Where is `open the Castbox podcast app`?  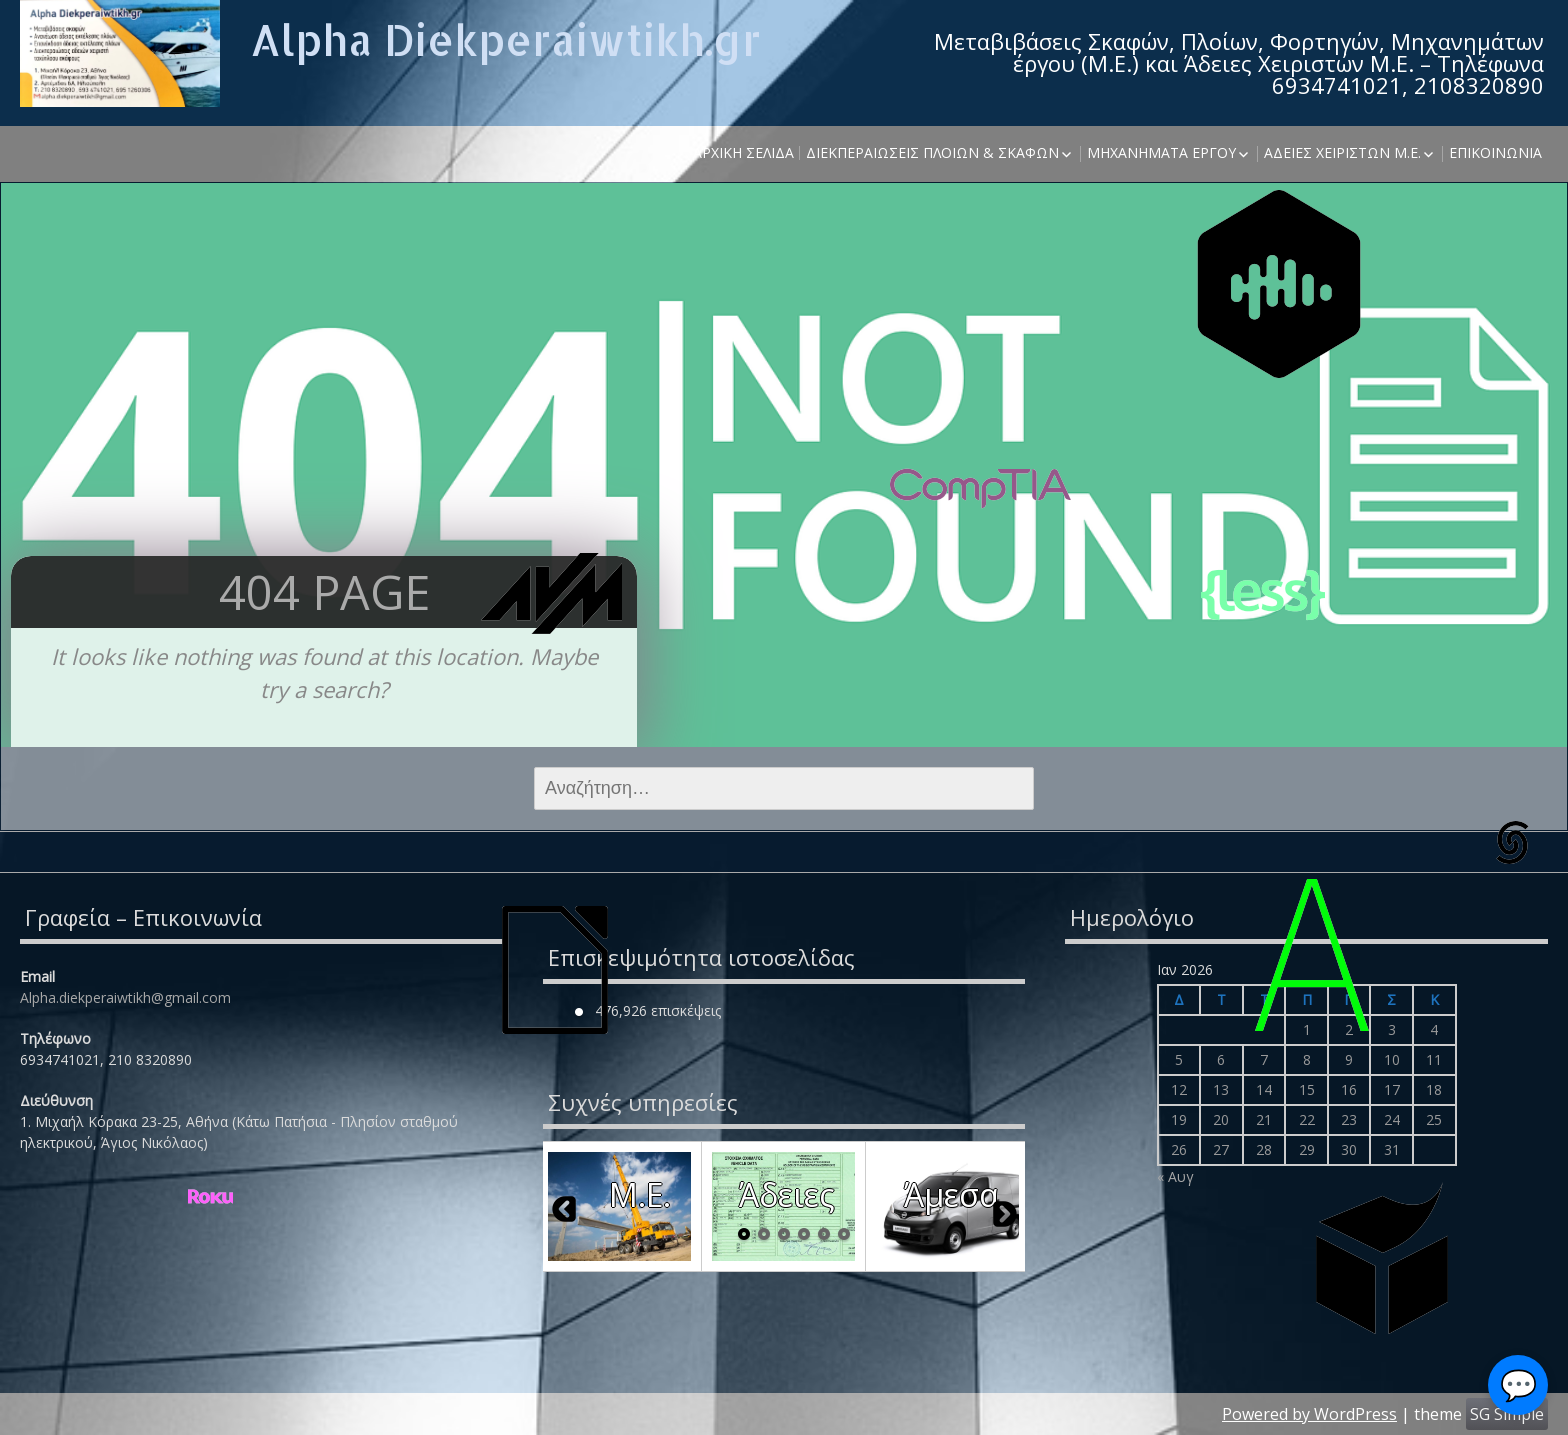 open the Castbox podcast app is located at coordinates (1279, 284).